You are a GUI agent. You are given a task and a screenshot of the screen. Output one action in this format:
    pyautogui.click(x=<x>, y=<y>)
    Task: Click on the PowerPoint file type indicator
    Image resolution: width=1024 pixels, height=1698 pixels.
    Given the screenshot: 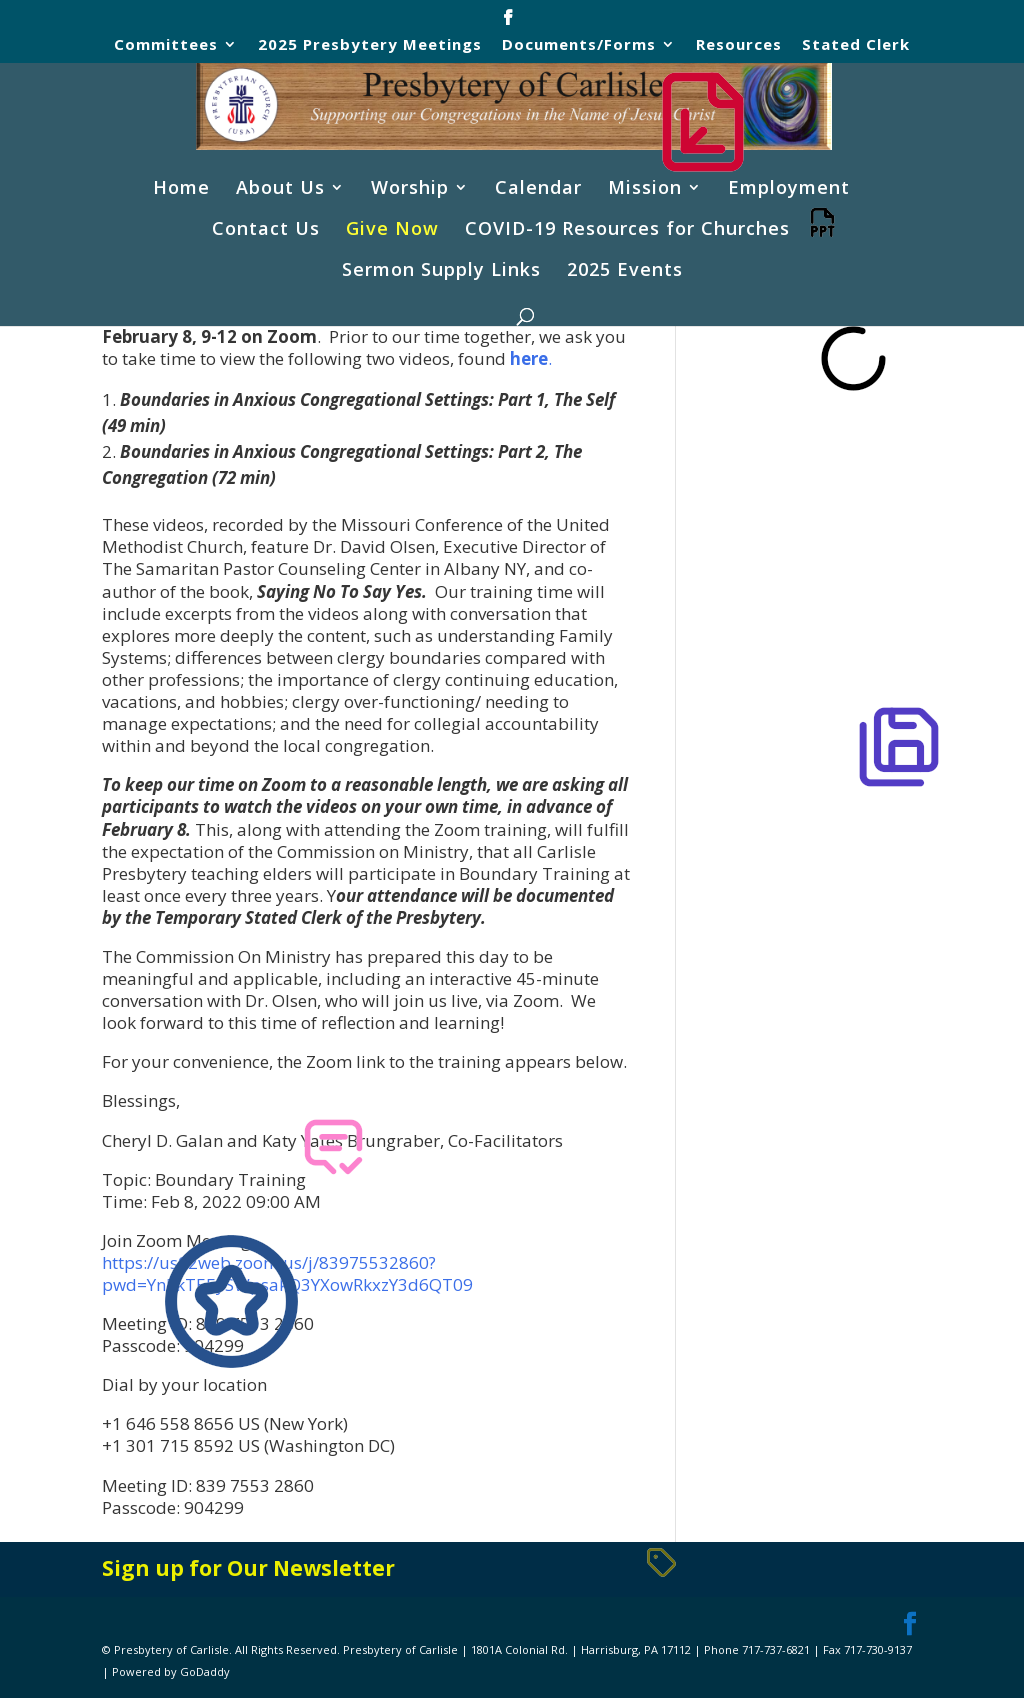 What is the action you would take?
    pyautogui.click(x=822, y=222)
    